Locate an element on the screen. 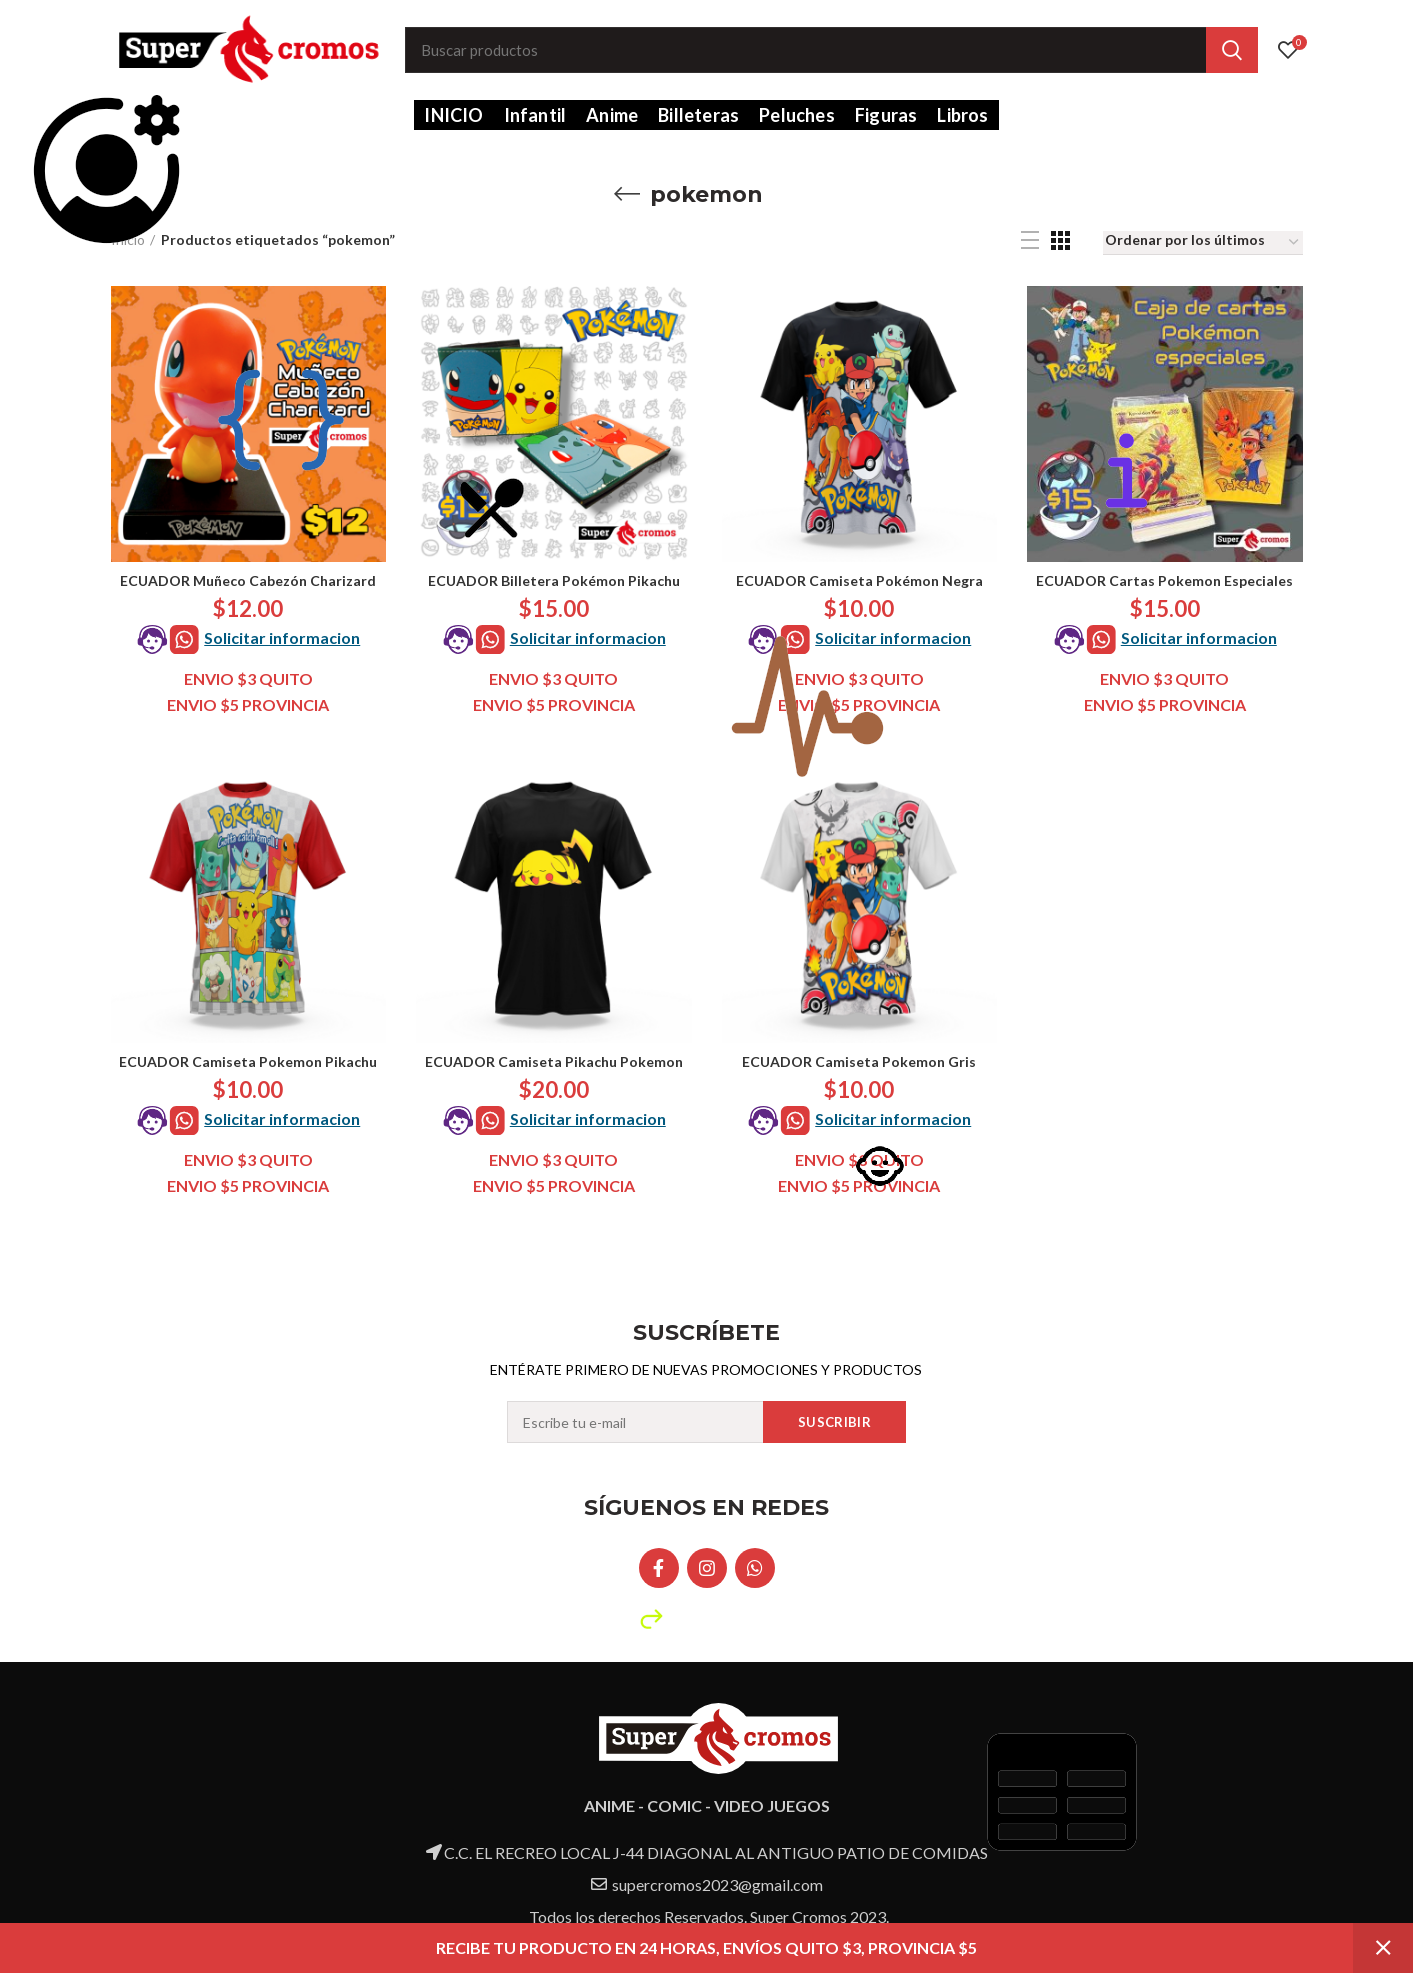  find nearby restaurants is located at coordinates (491, 508).